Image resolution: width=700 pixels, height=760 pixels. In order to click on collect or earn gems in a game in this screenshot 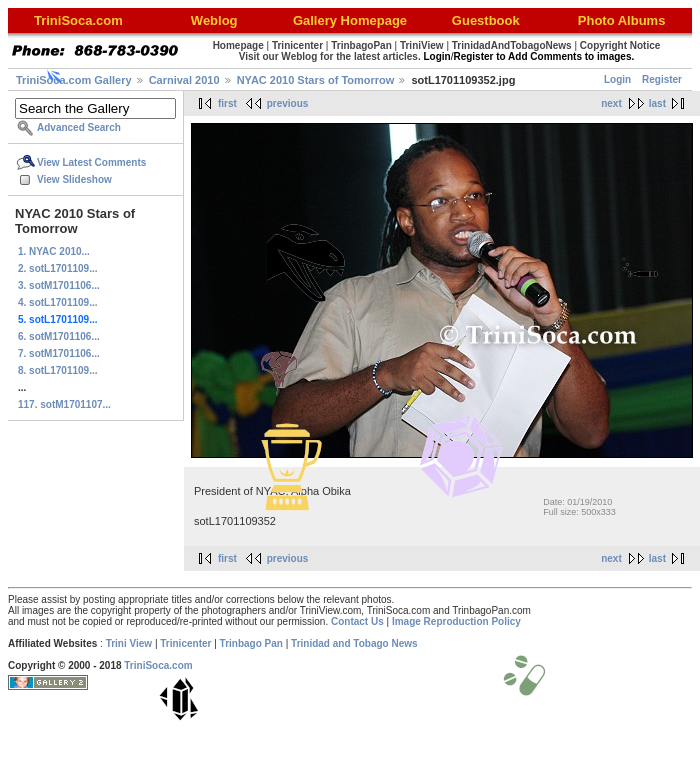, I will do `click(54, 76)`.